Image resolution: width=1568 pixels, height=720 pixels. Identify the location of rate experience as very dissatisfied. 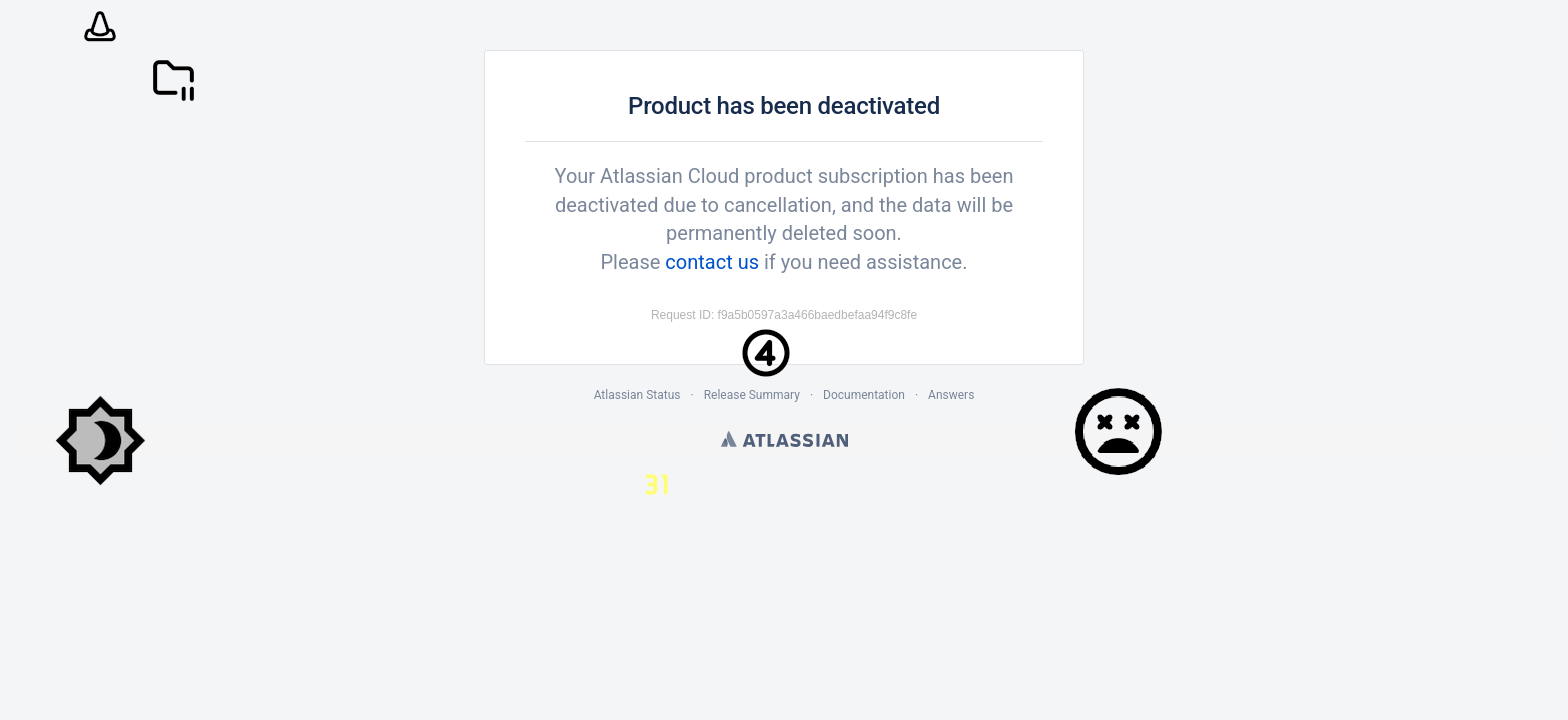
(1118, 431).